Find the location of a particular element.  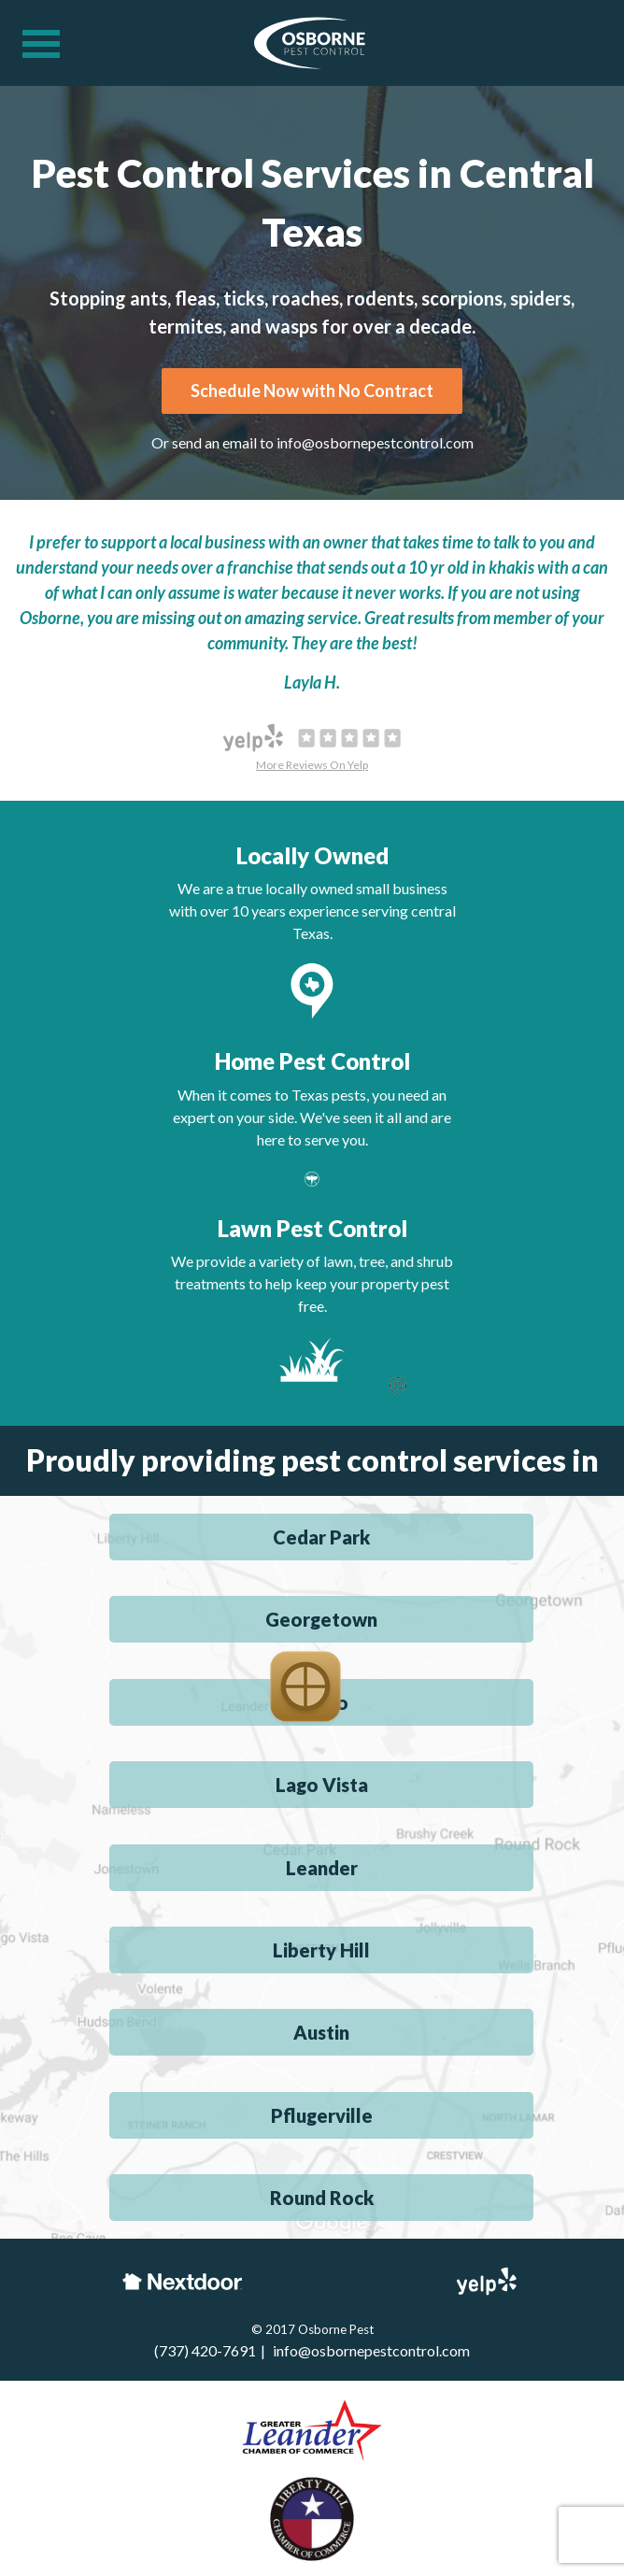

manage linked online accounts is located at coordinates (398, 1386).